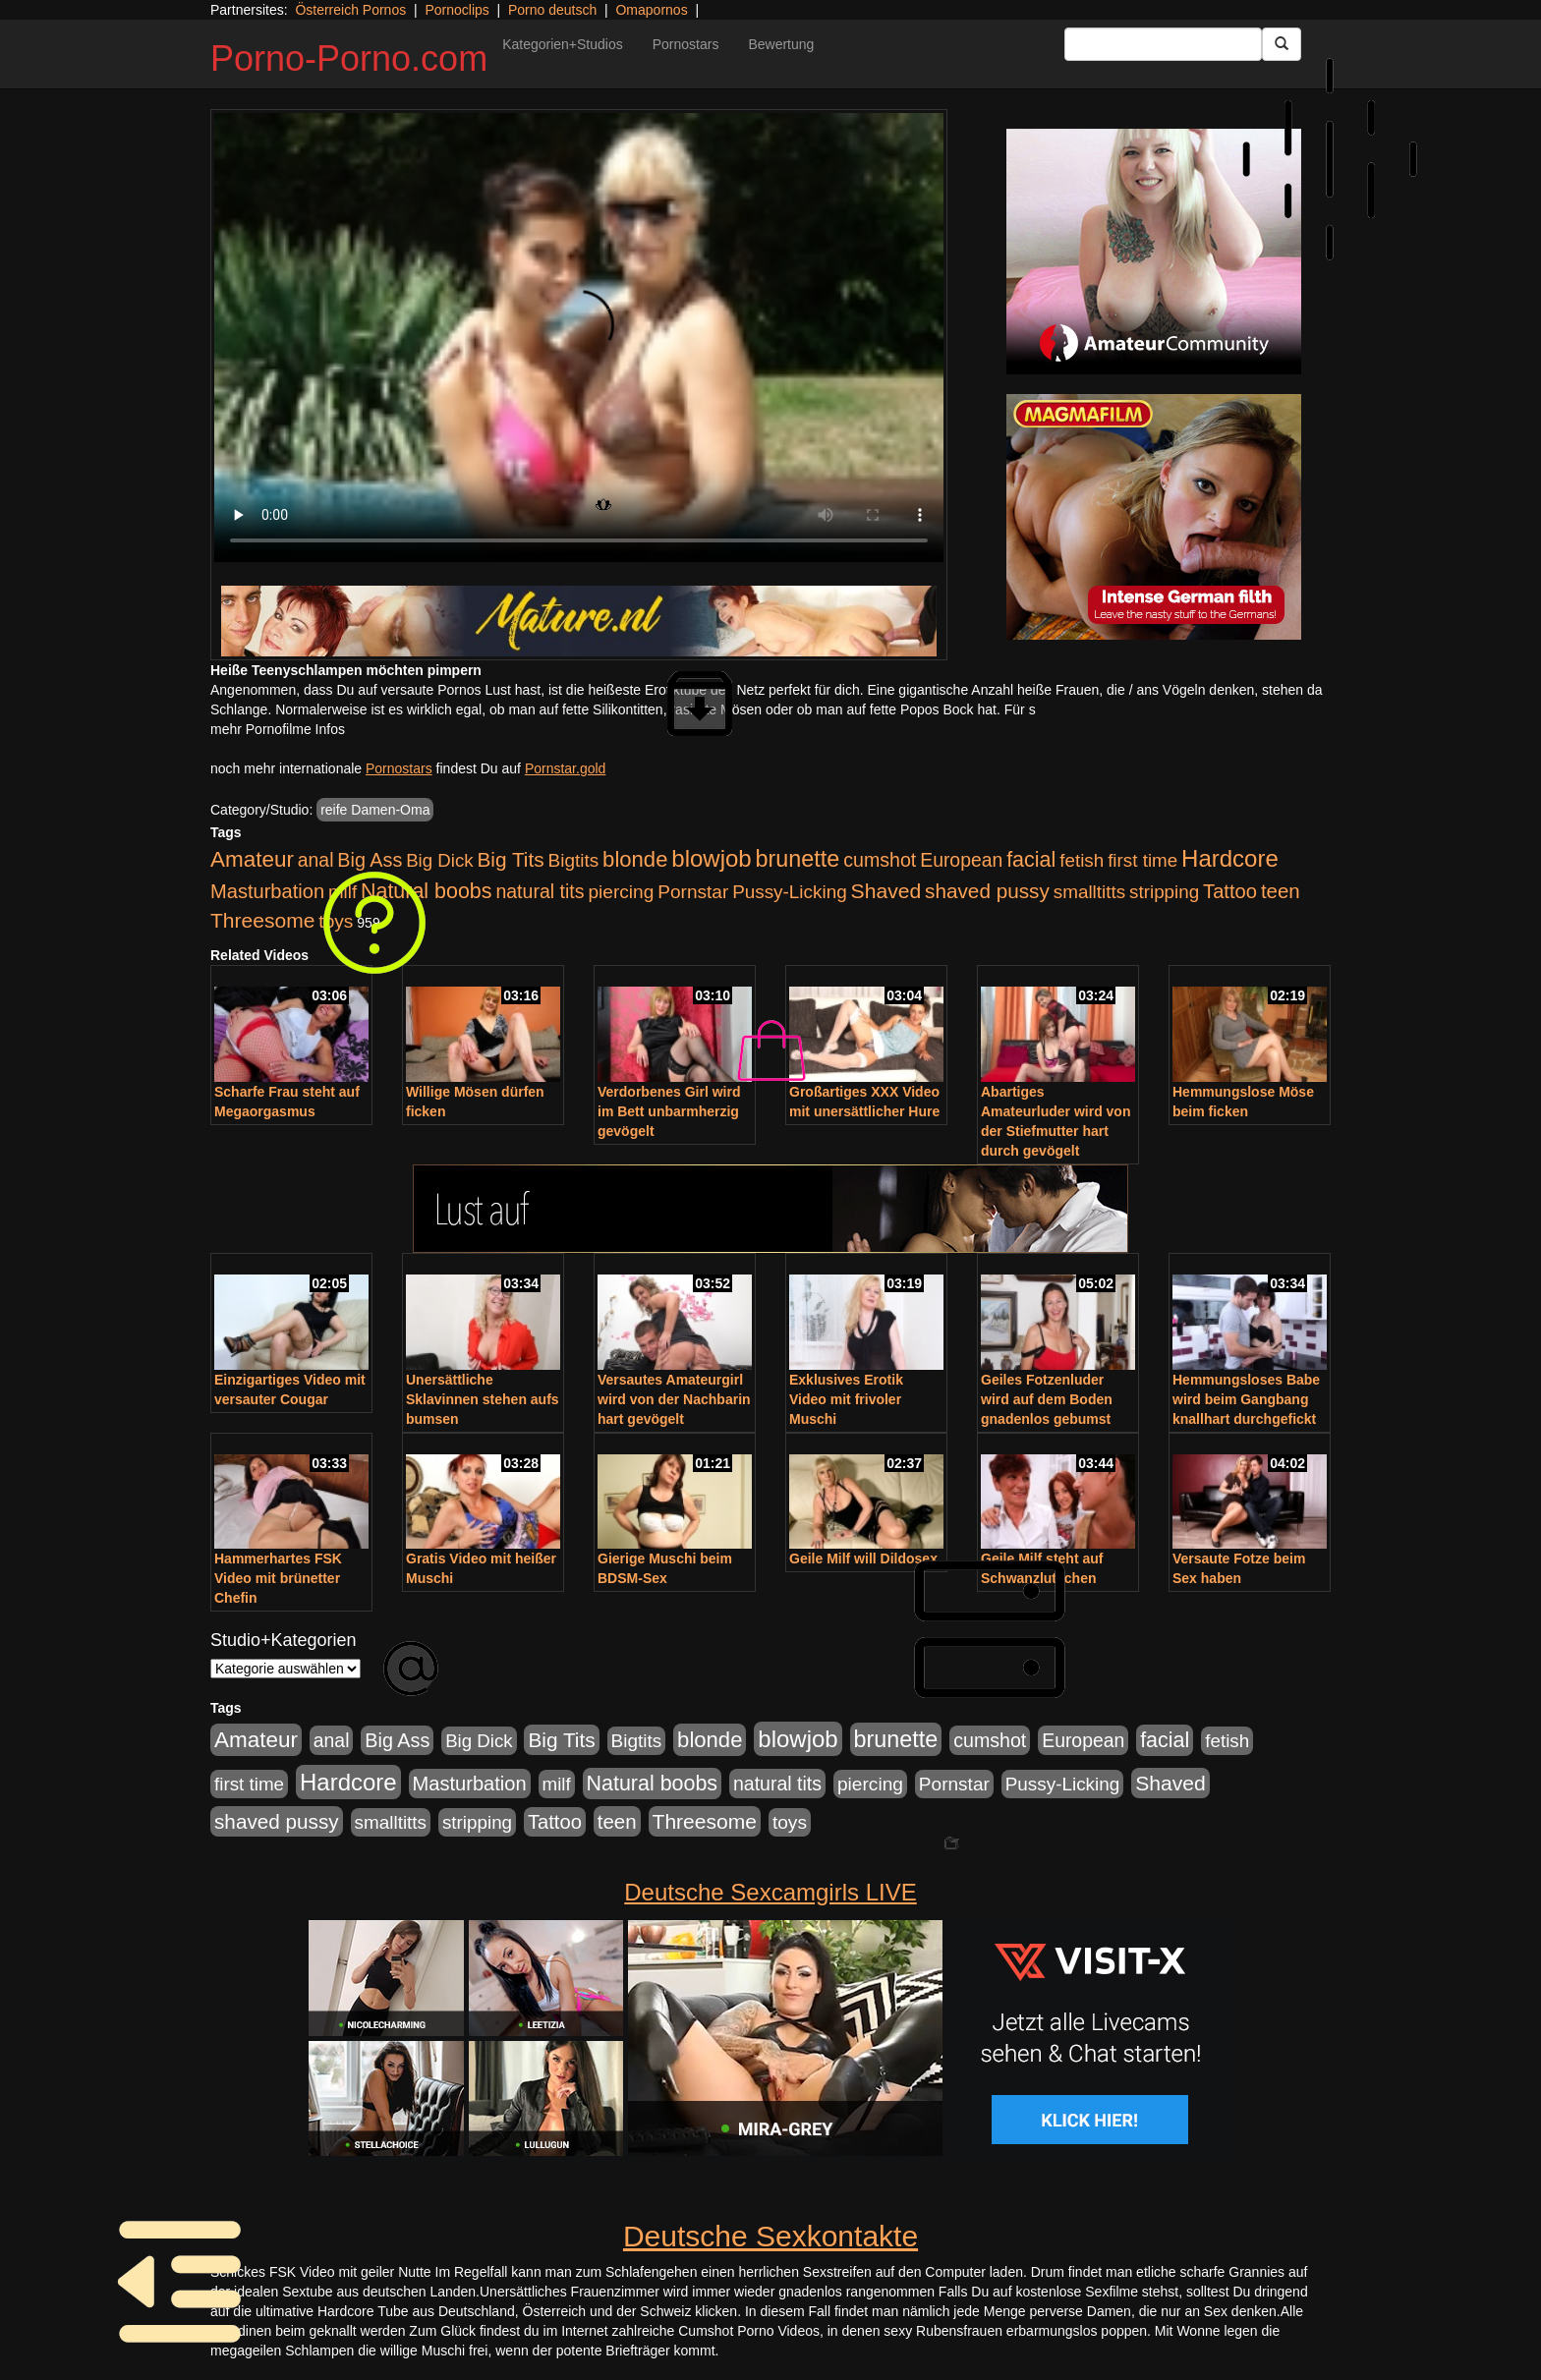 This screenshot has height=2380, width=1541. What do you see at coordinates (951, 1842) in the screenshot?
I see `browse all folders` at bounding box center [951, 1842].